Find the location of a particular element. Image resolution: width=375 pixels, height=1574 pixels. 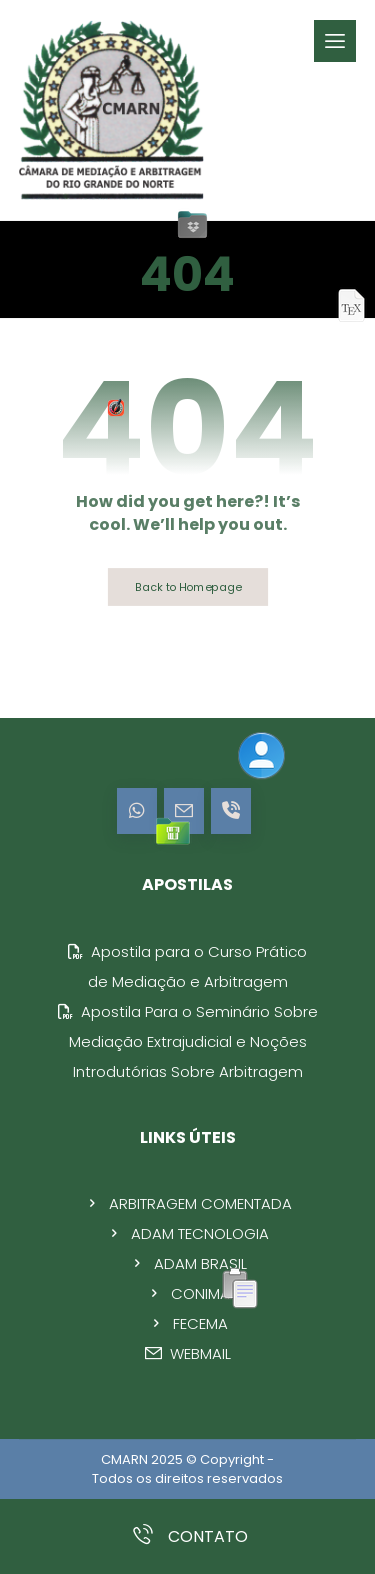

view user profile information is located at coordinates (261, 755).